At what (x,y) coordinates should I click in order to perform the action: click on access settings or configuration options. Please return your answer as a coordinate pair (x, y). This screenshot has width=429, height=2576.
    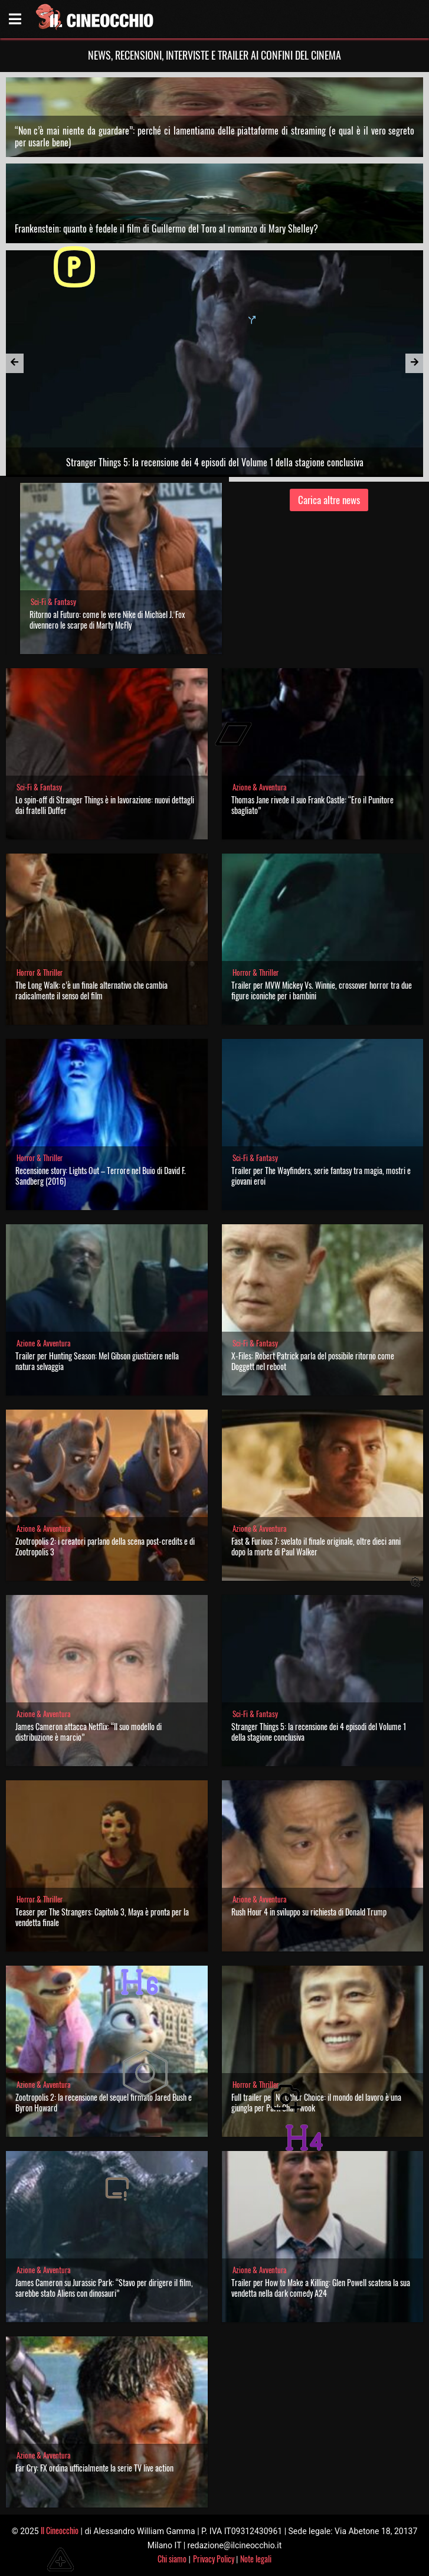
    Looking at the image, I should click on (145, 2073).